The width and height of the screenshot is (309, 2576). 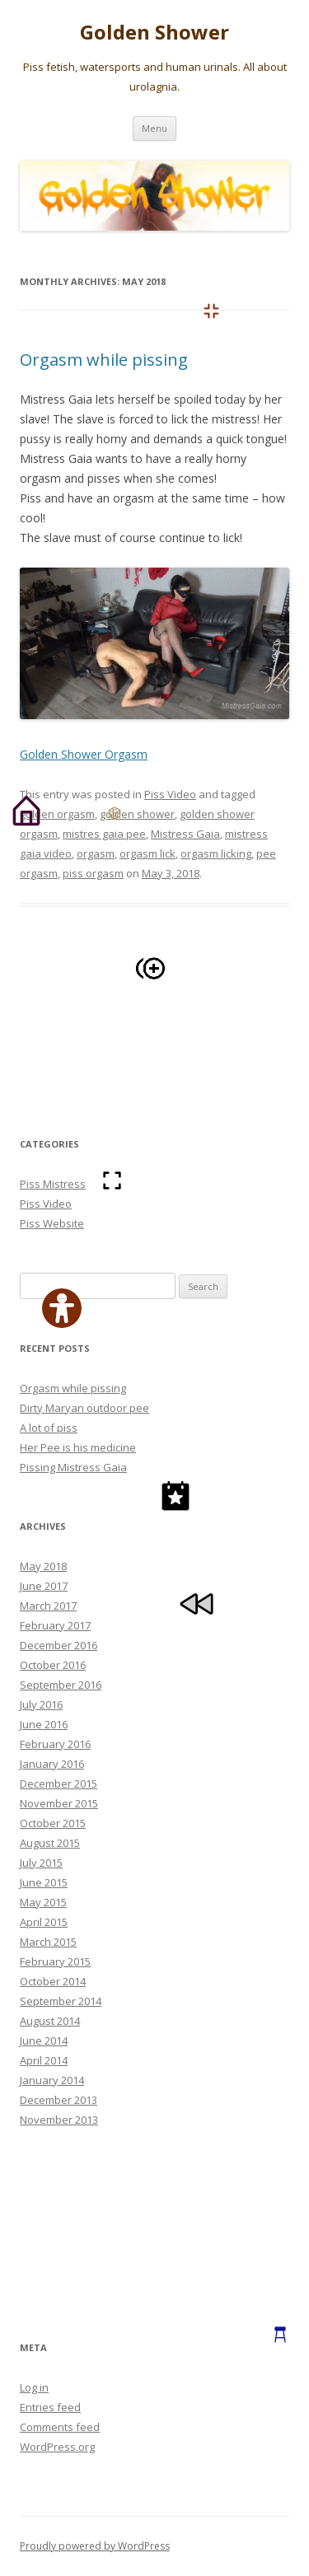 What do you see at coordinates (176, 1497) in the screenshot?
I see `view starred or favorite events` at bounding box center [176, 1497].